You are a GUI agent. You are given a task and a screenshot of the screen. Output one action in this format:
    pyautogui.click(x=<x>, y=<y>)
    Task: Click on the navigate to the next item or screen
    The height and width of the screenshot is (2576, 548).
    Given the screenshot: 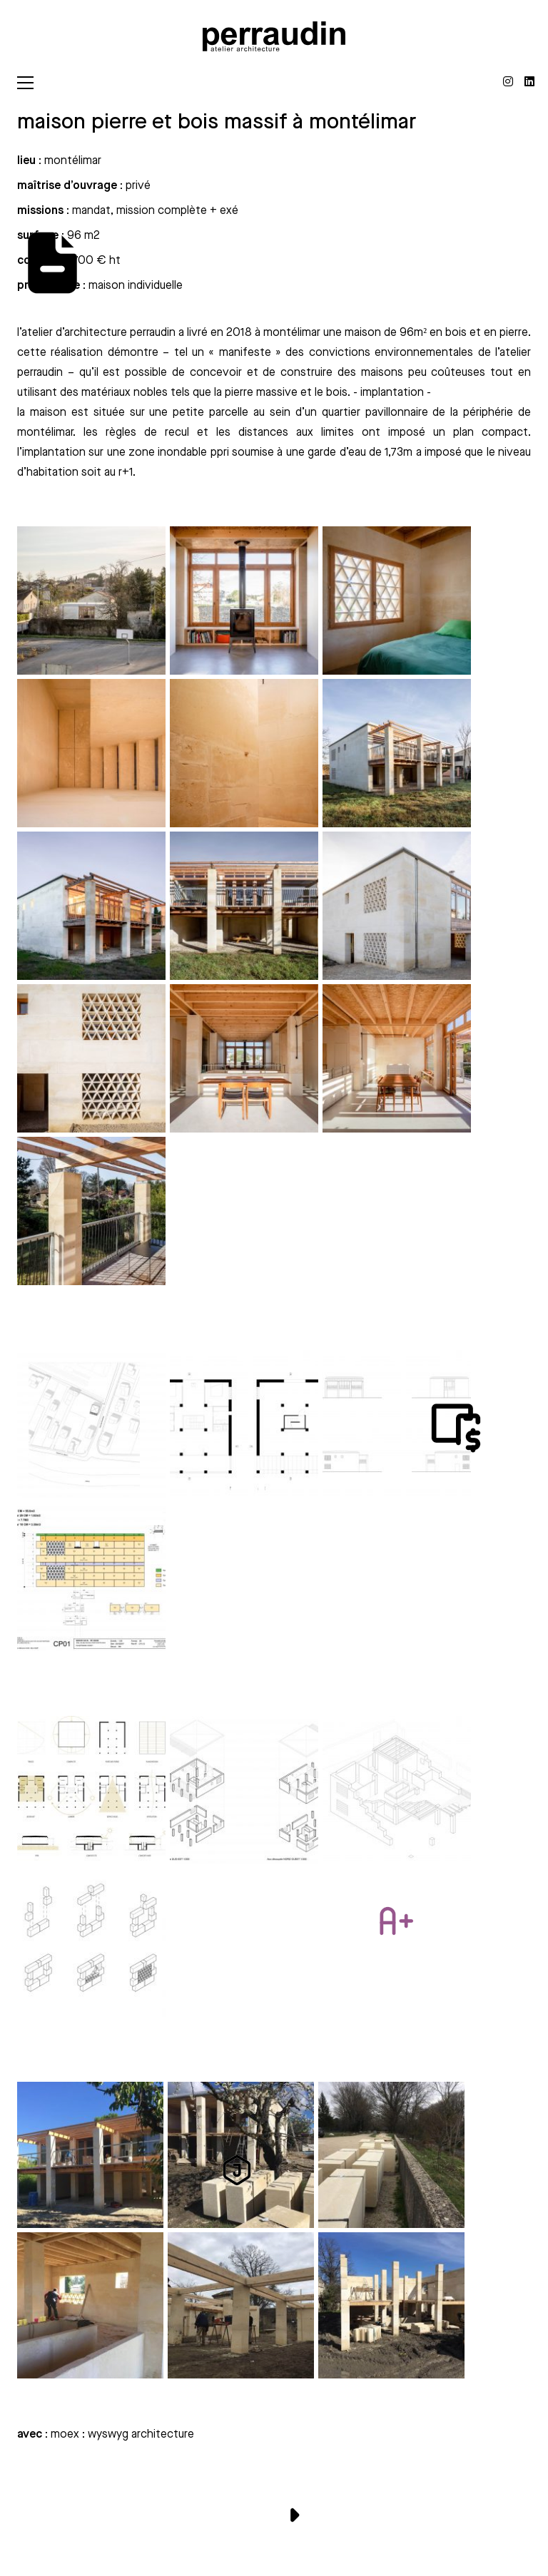 What is the action you would take?
    pyautogui.click(x=294, y=2515)
    